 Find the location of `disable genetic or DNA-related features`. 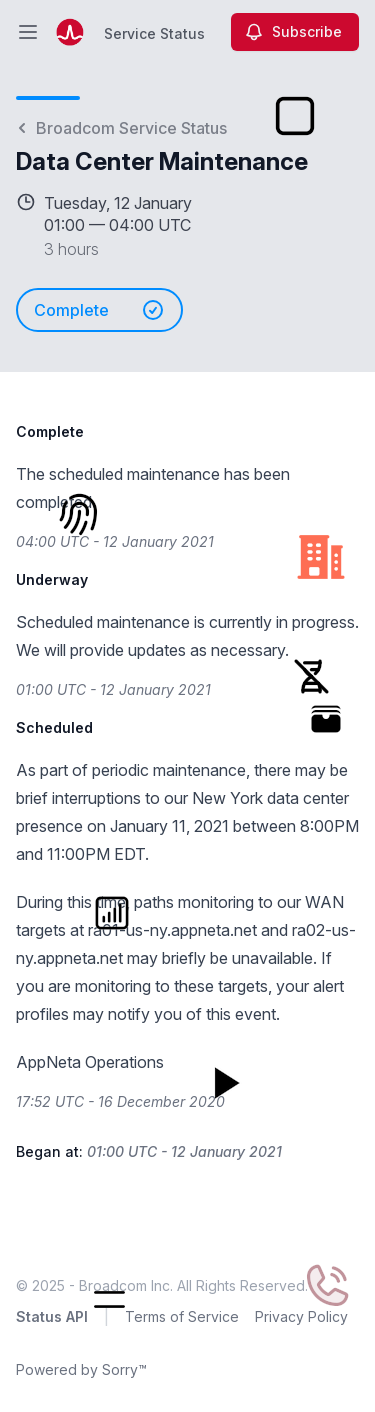

disable genetic or DNA-related features is located at coordinates (311, 676).